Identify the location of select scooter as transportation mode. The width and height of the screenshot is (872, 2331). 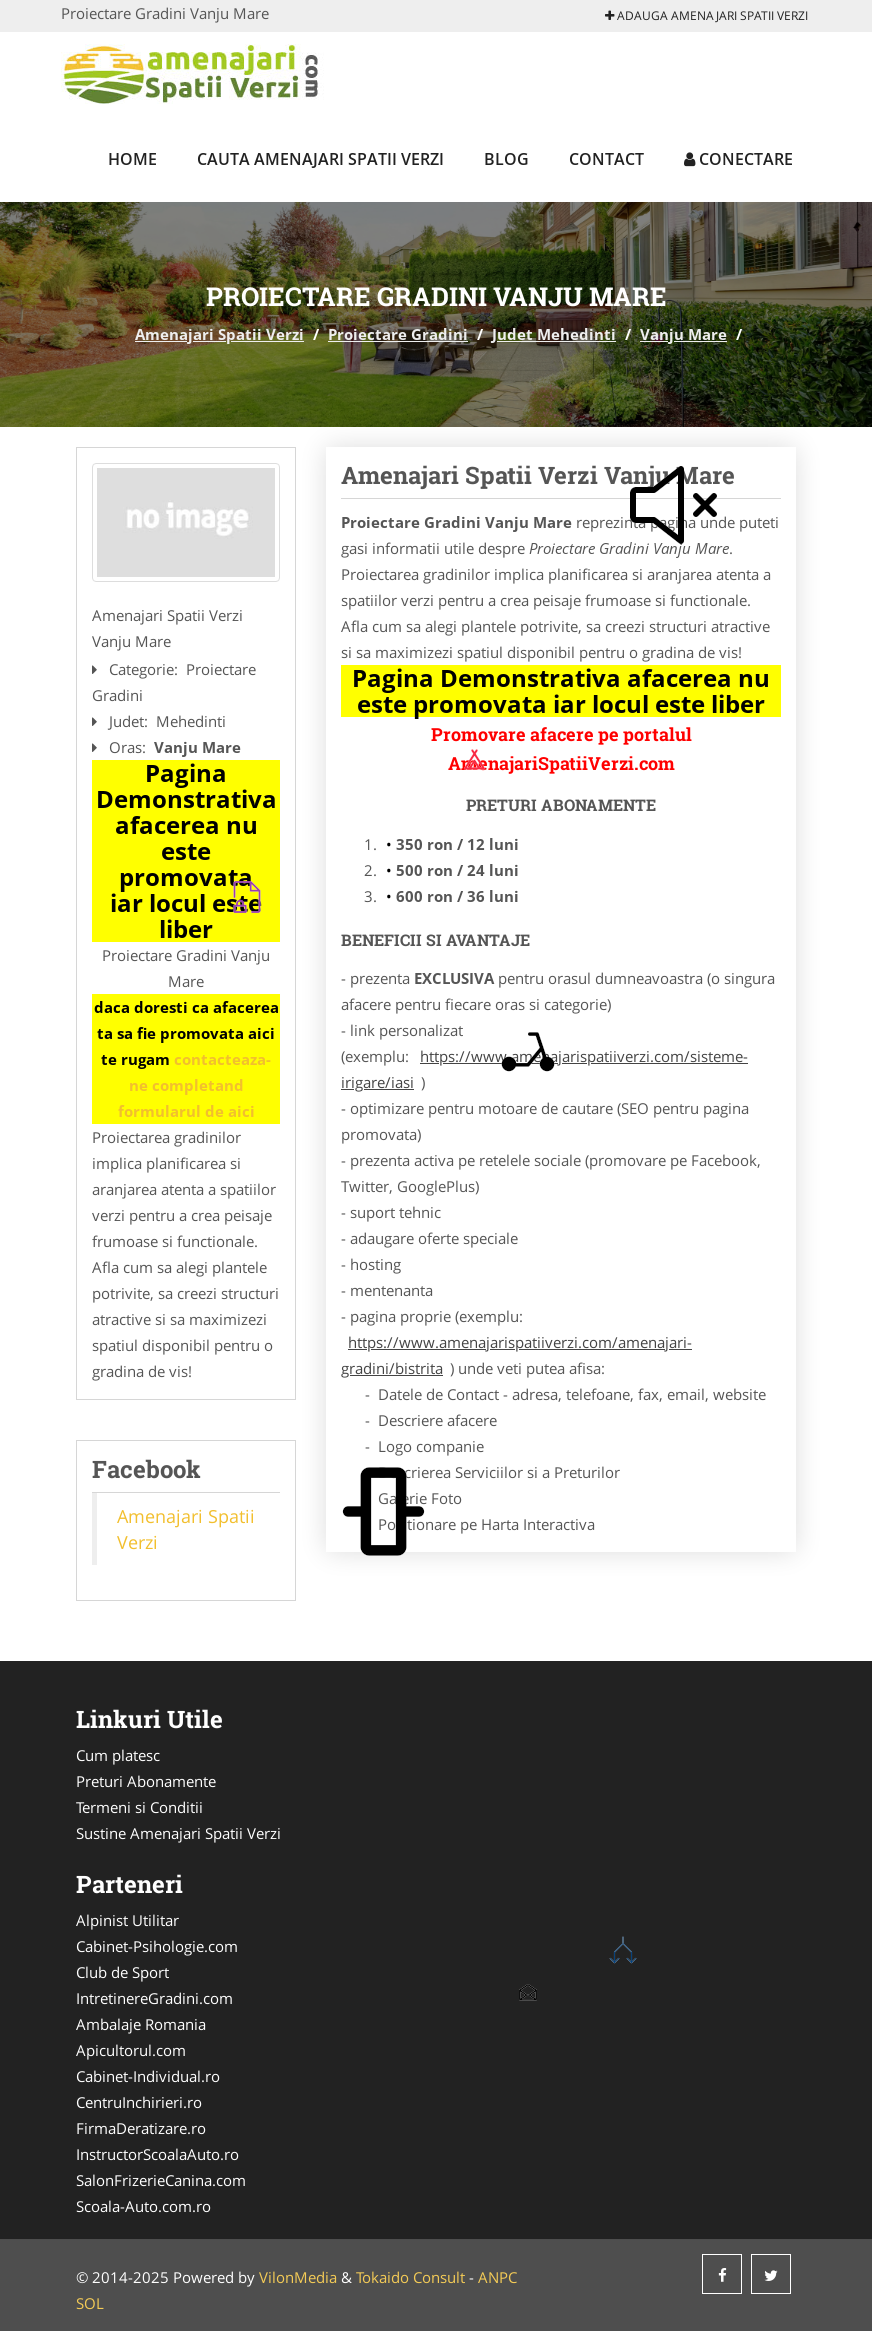
(528, 1054).